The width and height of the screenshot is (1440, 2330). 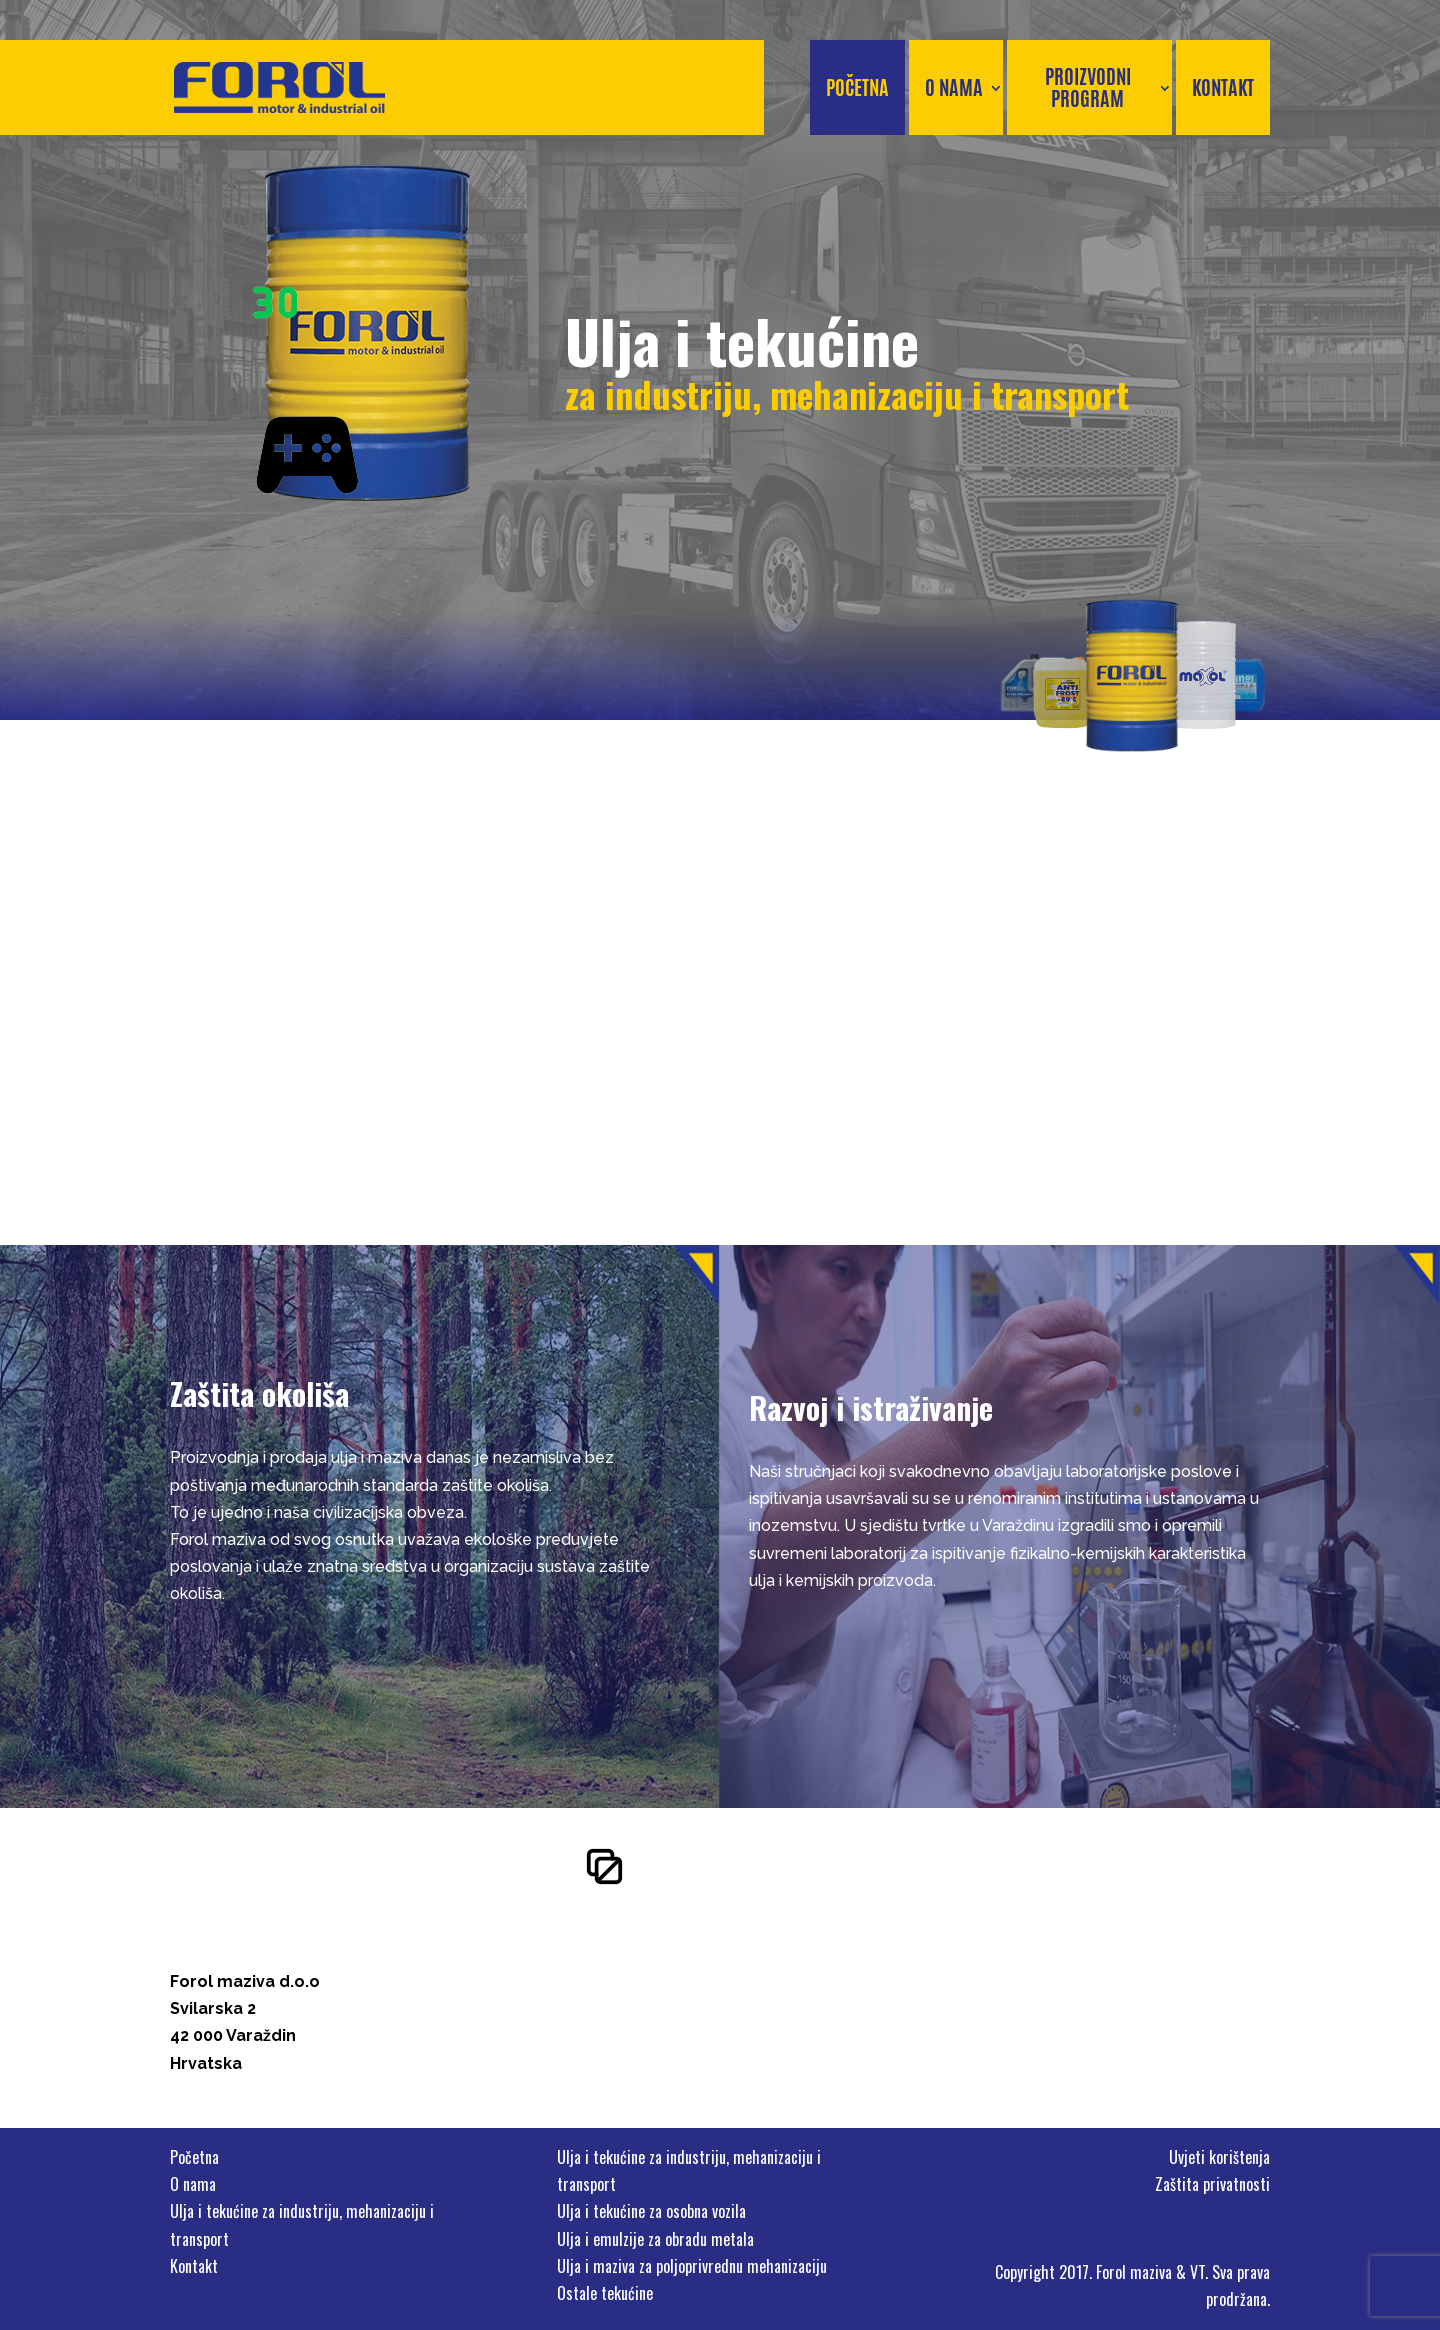 What do you see at coordinates (309, 455) in the screenshot?
I see `access gaming features or games library` at bounding box center [309, 455].